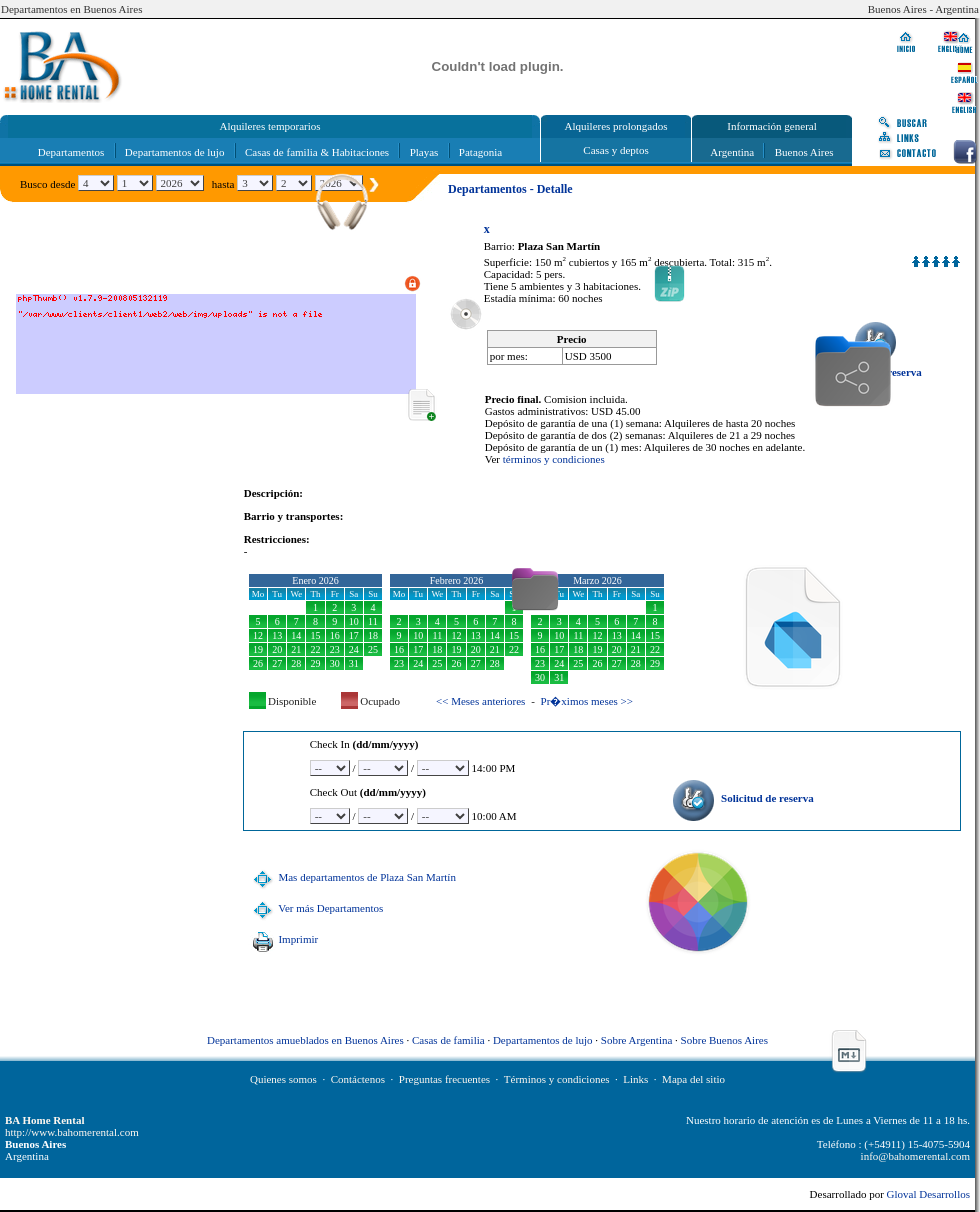 This screenshot has height=1212, width=980. What do you see at coordinates (421, 404) in the screenshot?
I see `create a new document` at bounding box center [421, 404].